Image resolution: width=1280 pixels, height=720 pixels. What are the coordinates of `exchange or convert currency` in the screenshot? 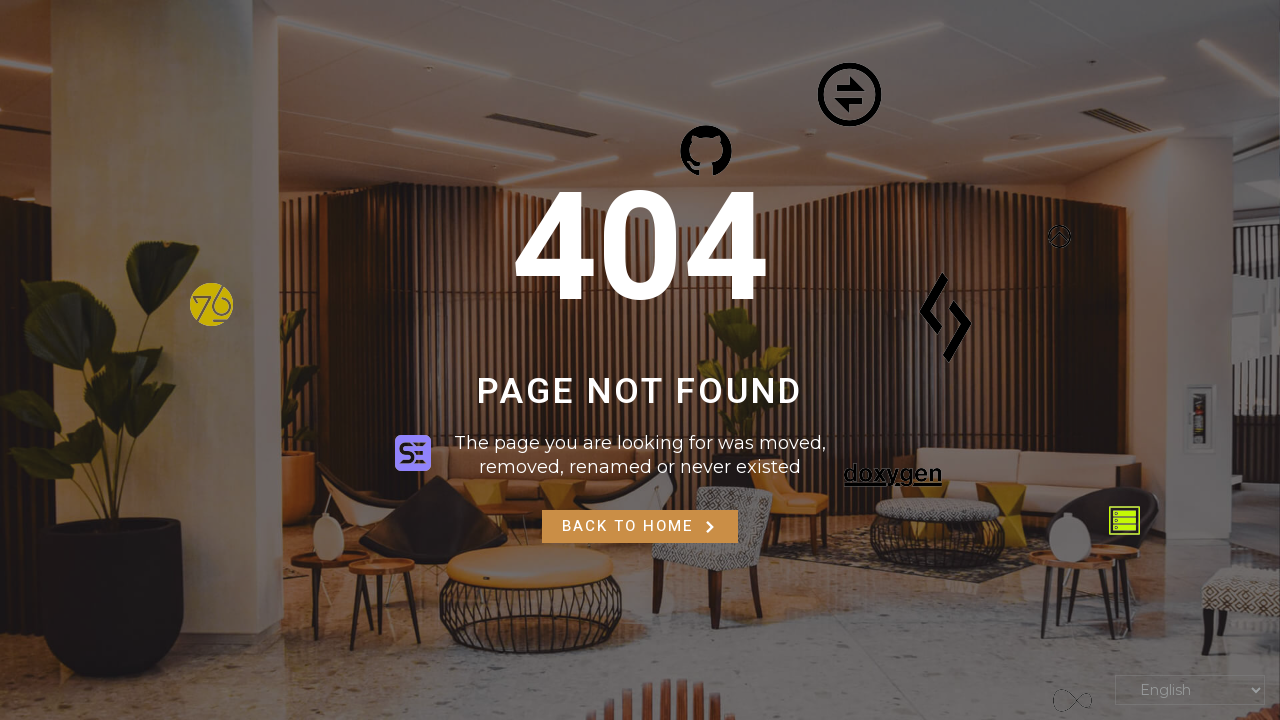 It's located at (849, 94).